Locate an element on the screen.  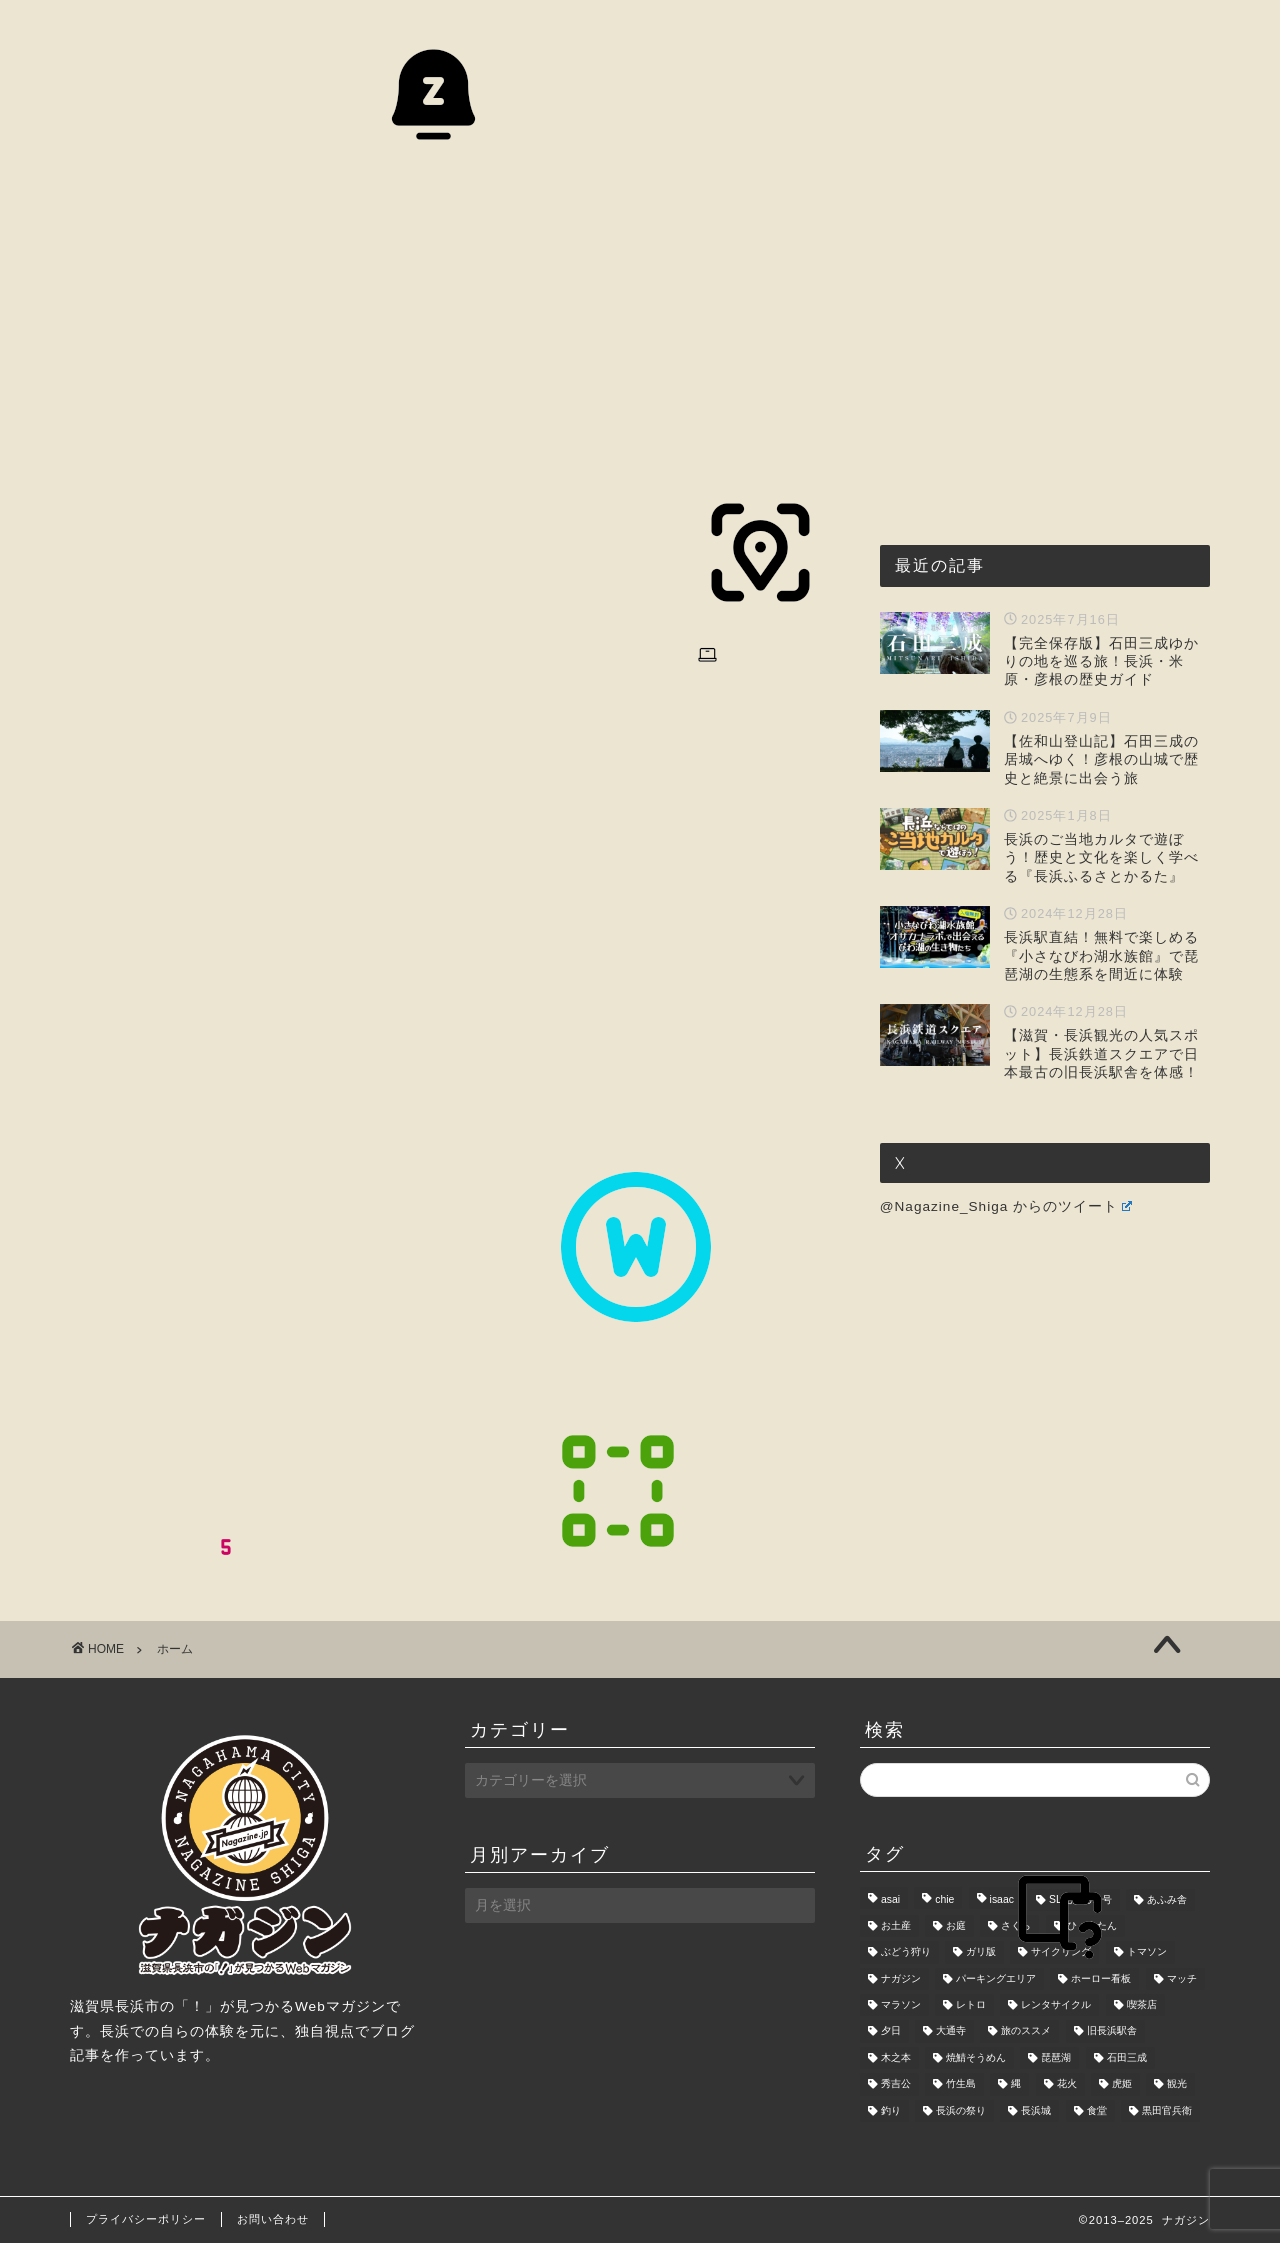
mute notifications or enable do not disturb mode is located at coordinates (433, 94).